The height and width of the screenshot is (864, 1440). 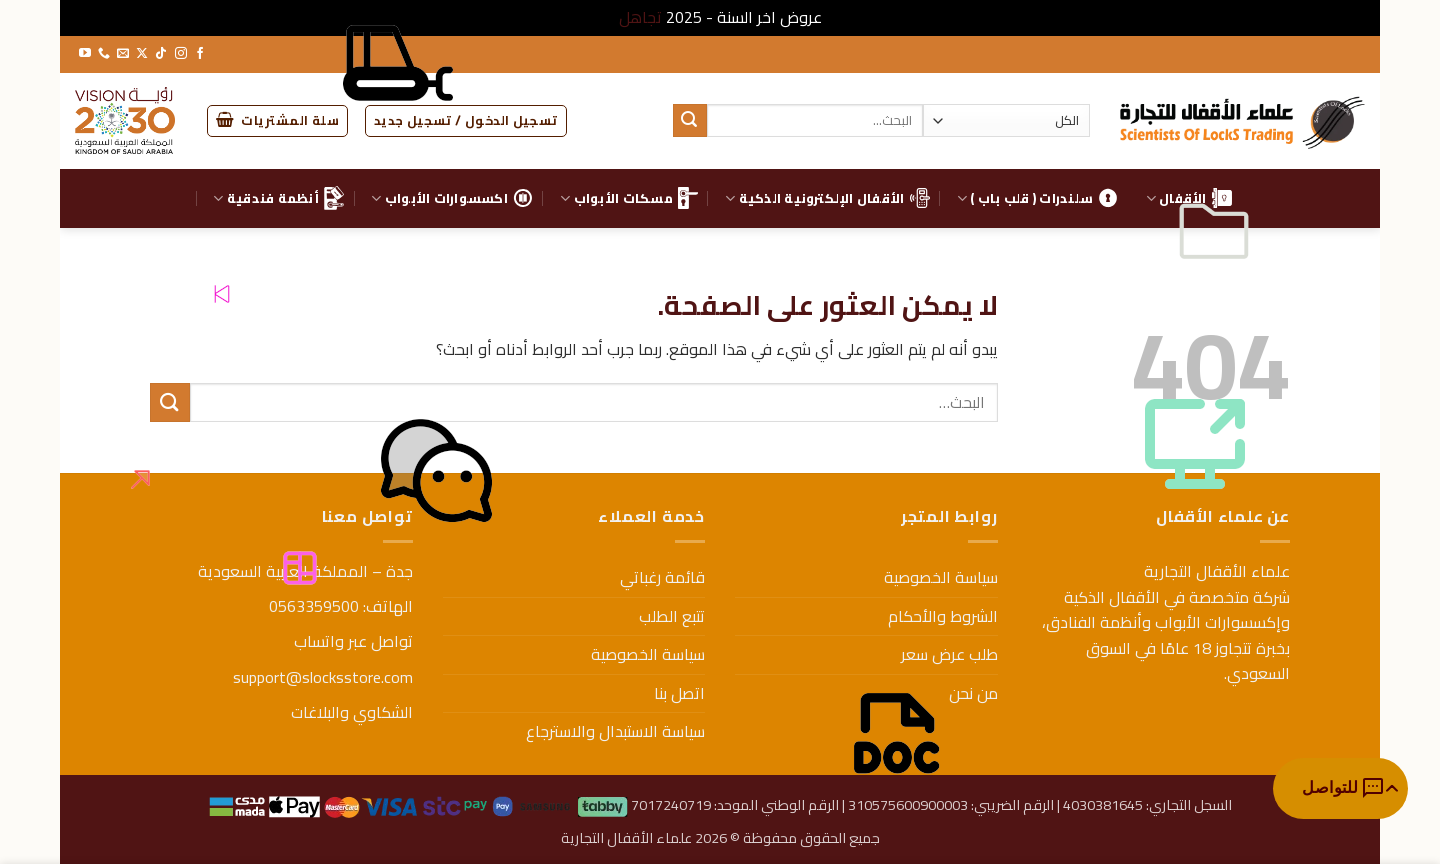 I want to click on open wechat messaging app, so click(x=436, y=470).